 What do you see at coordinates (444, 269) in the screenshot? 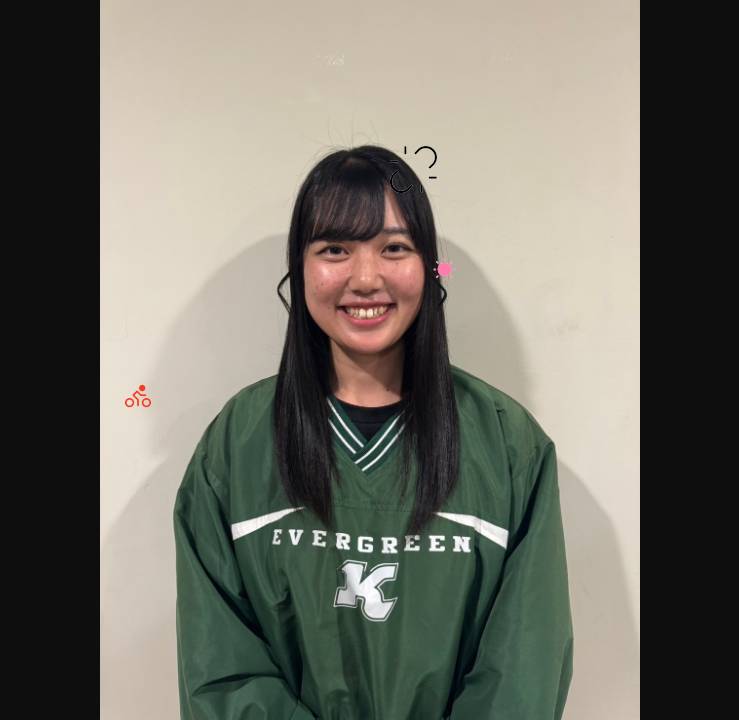
I see `switch to light mode` at bounding box center [444, 269].